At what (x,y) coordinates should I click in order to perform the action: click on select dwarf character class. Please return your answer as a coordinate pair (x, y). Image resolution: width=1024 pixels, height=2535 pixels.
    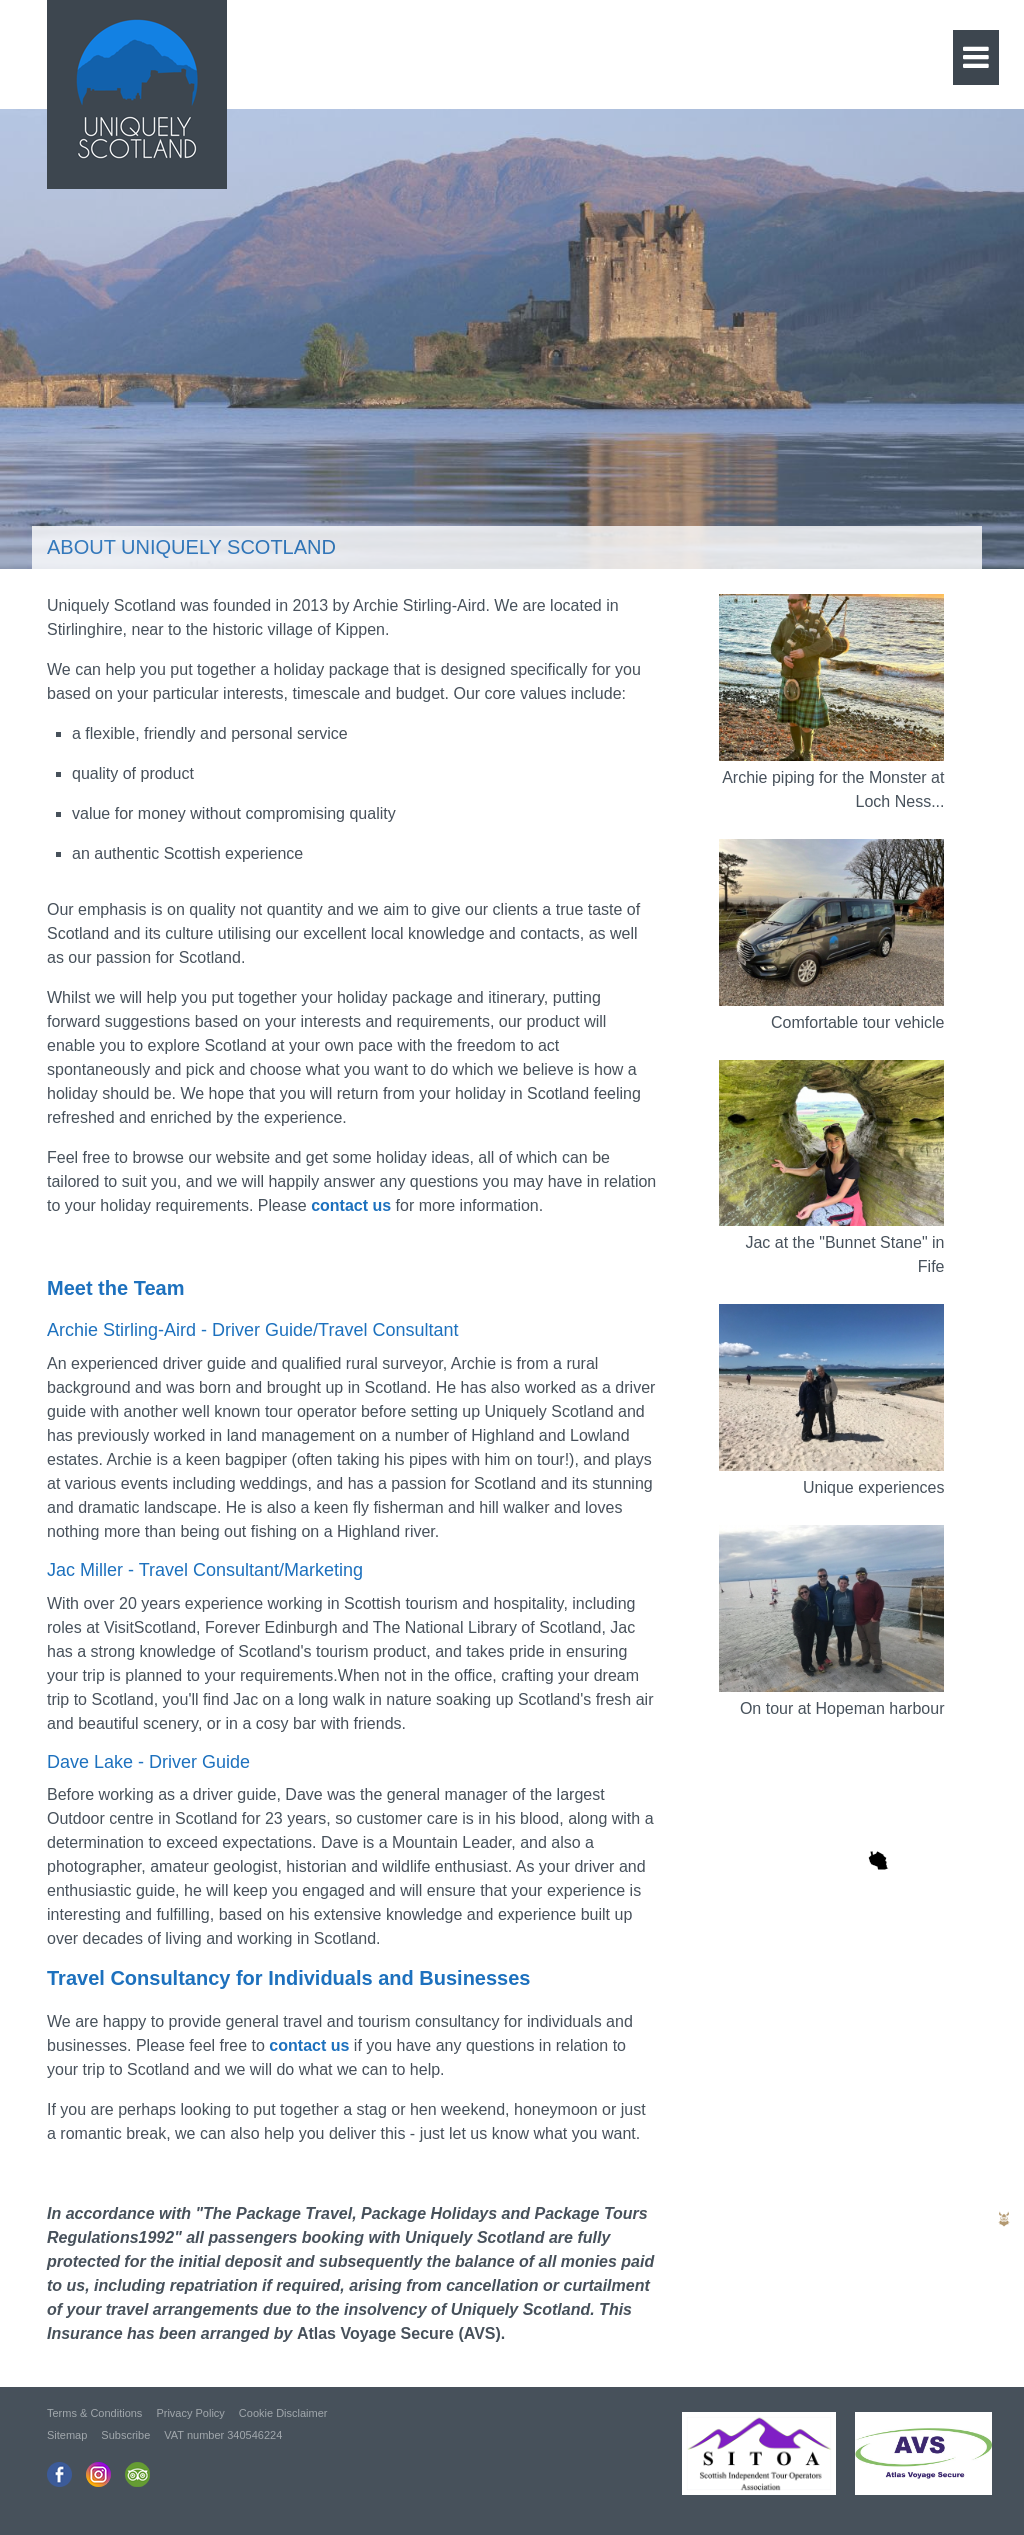
    Looking at the image, I should click on (1004, 2219).